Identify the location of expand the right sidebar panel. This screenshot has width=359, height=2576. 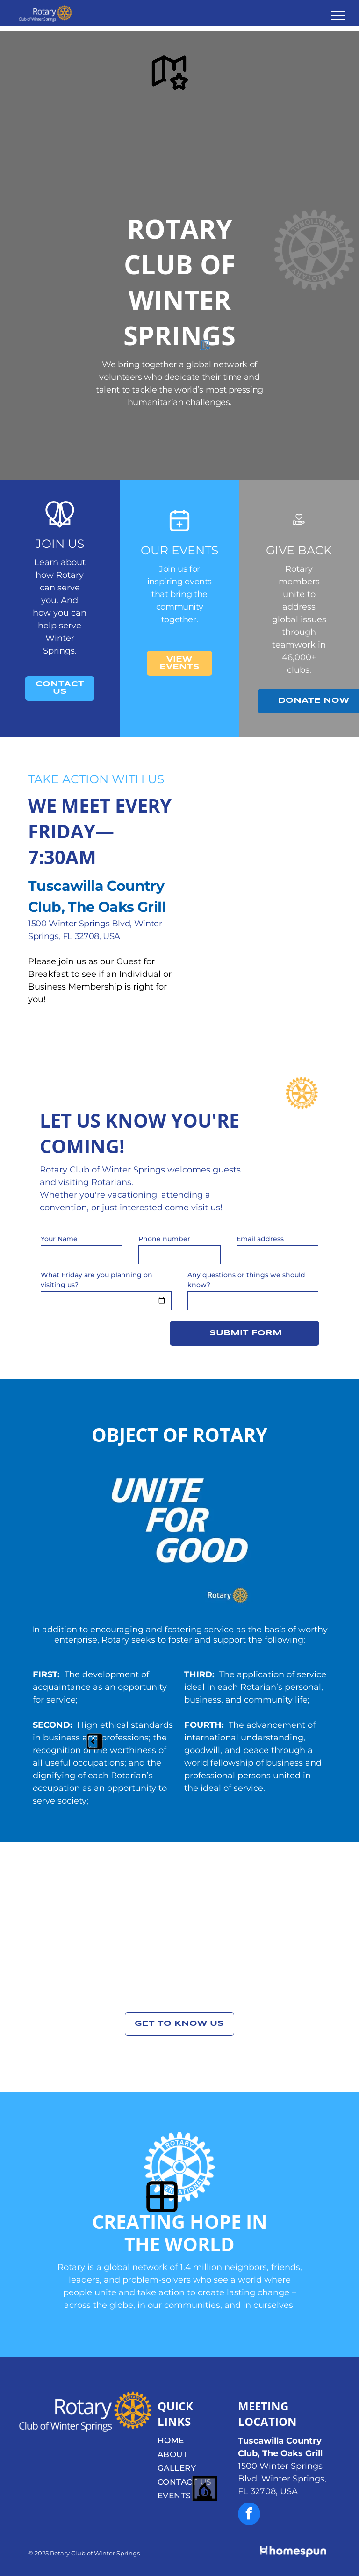
(94, 1741).